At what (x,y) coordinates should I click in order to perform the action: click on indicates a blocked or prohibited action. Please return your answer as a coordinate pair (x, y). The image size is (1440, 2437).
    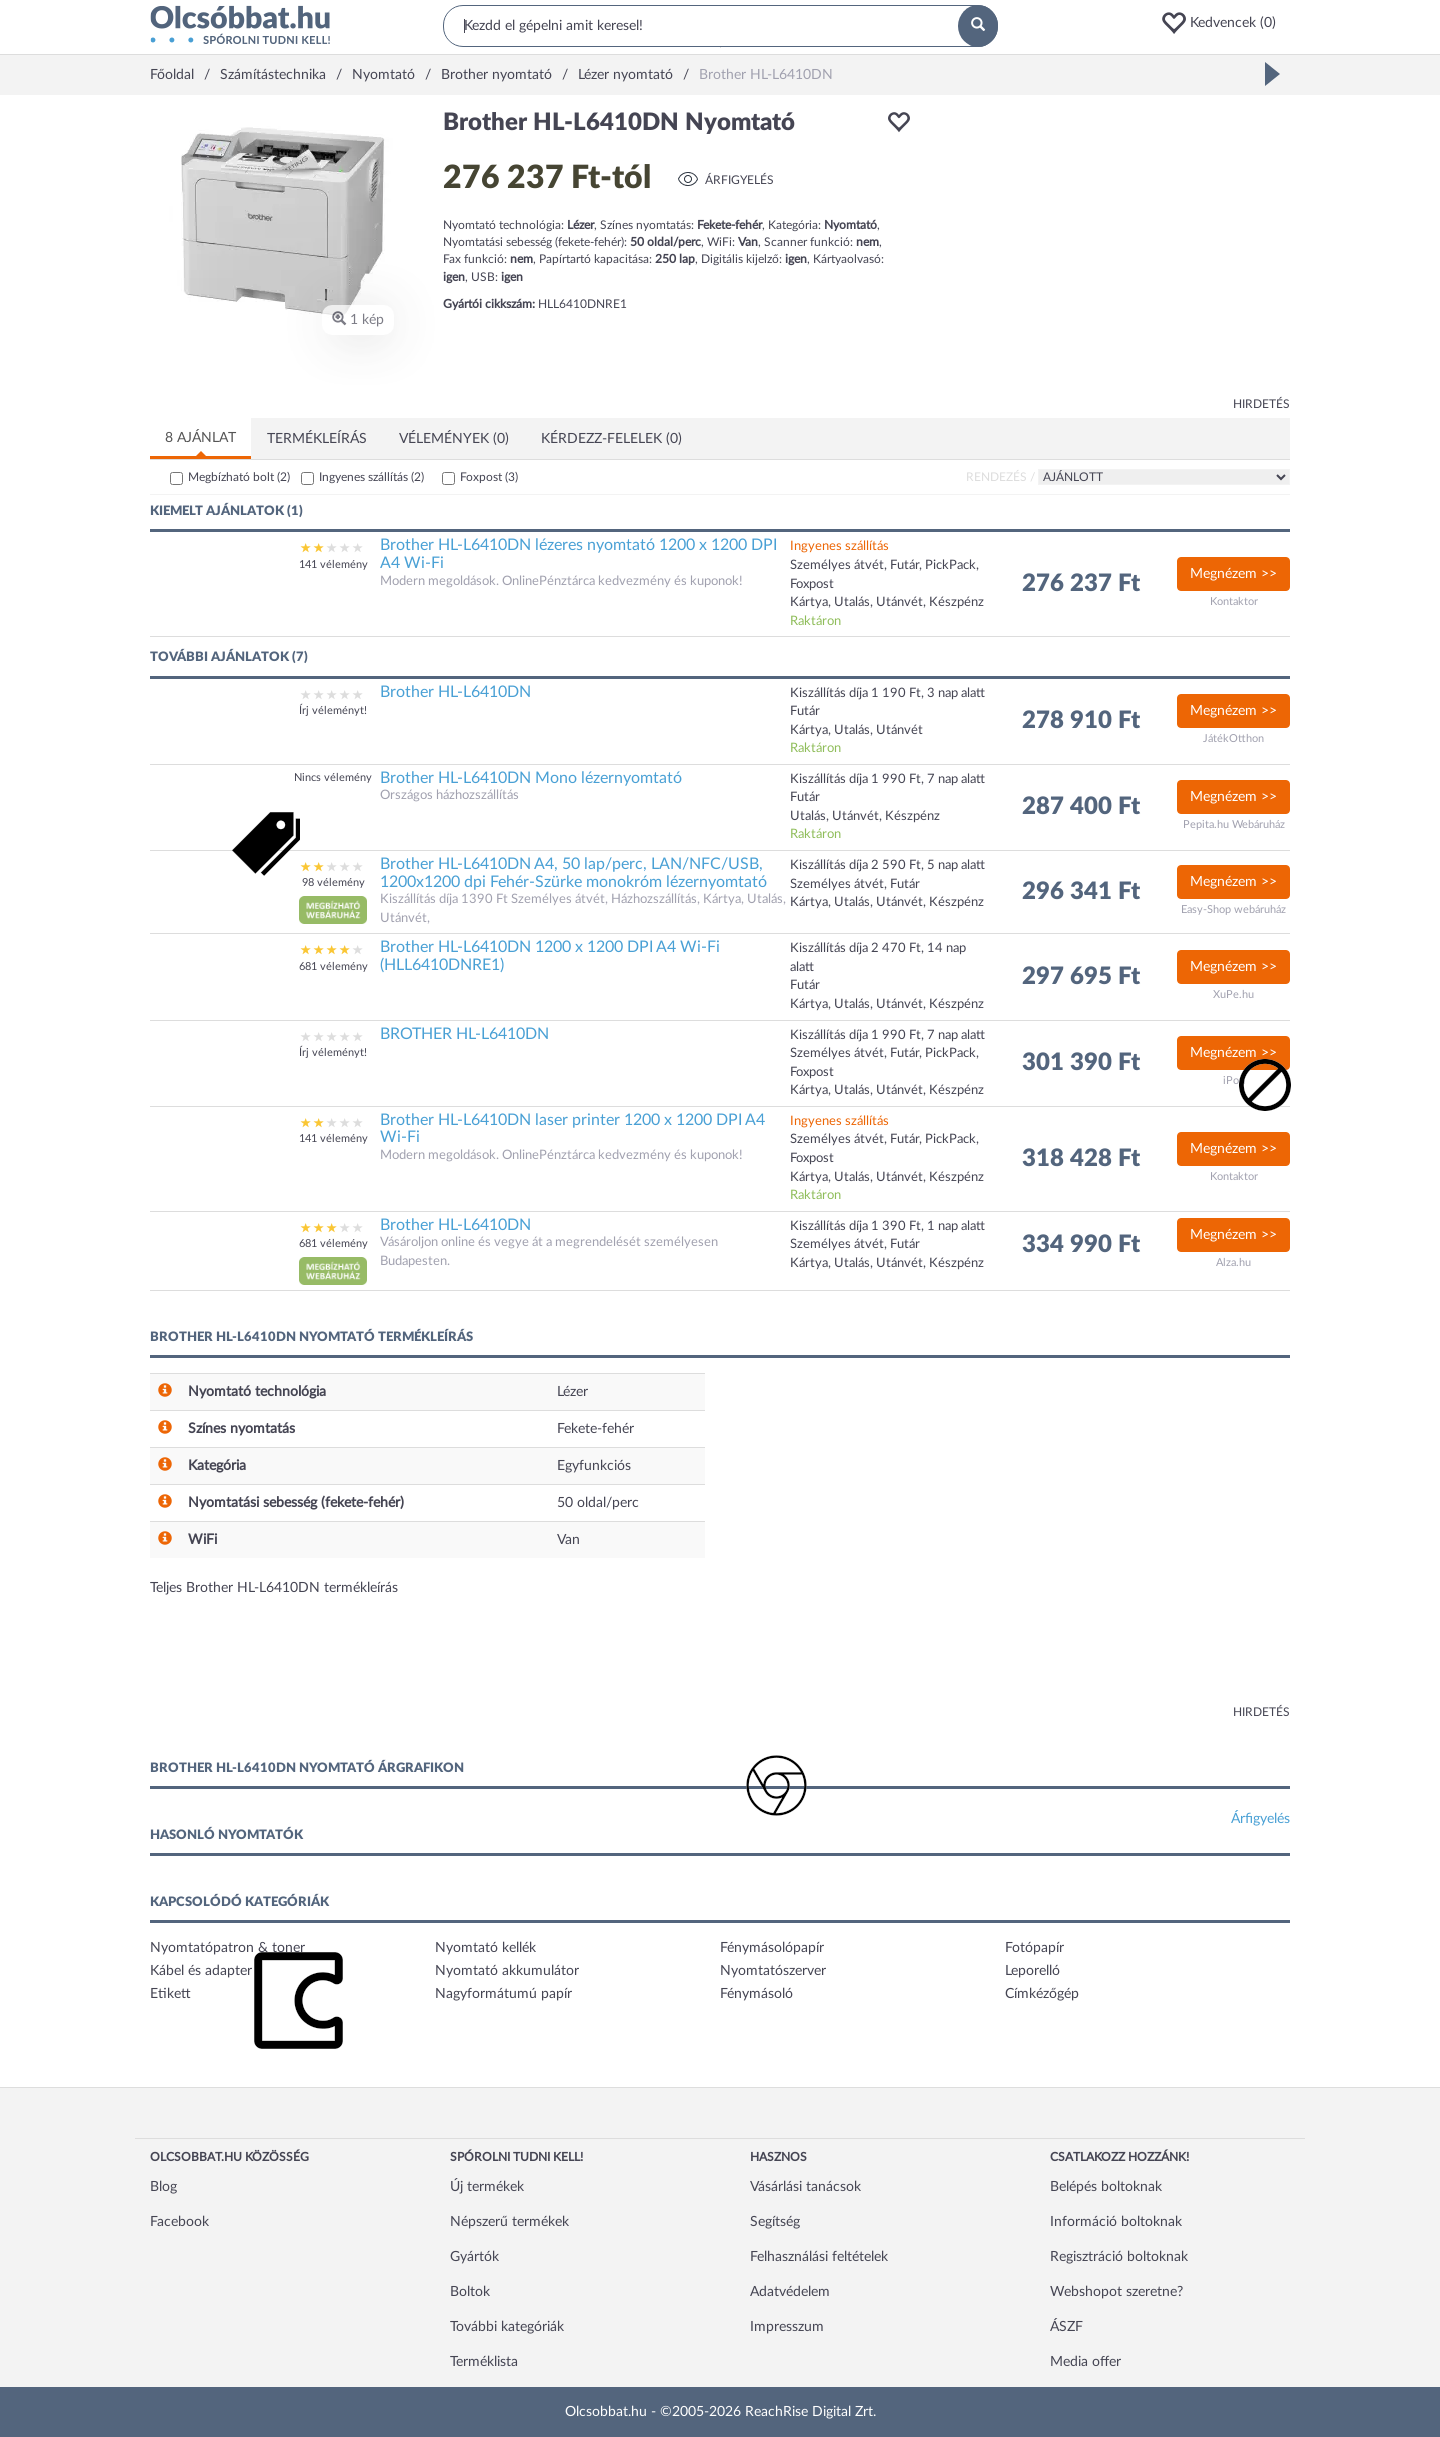
    Looking at the image, I should click on (1265, 1085).